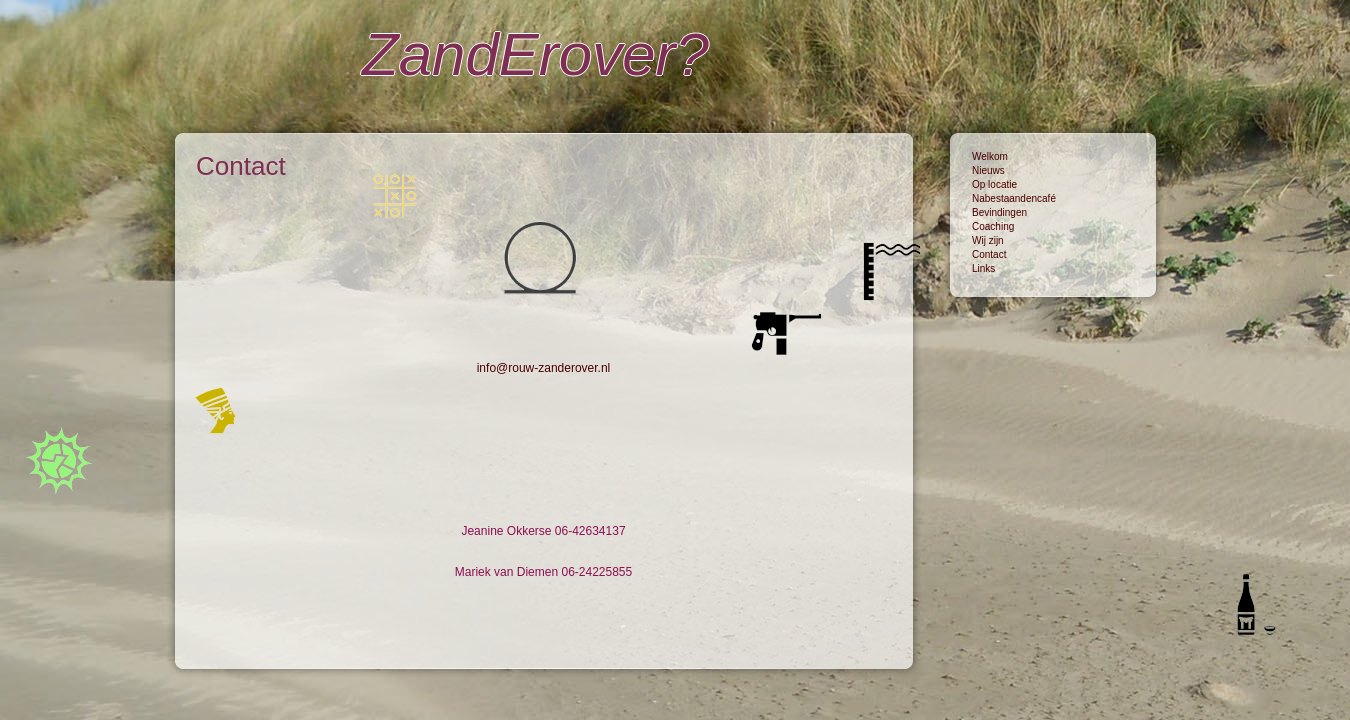  I want to click on select sake or Japanese beverage option, so click(1256, 604).